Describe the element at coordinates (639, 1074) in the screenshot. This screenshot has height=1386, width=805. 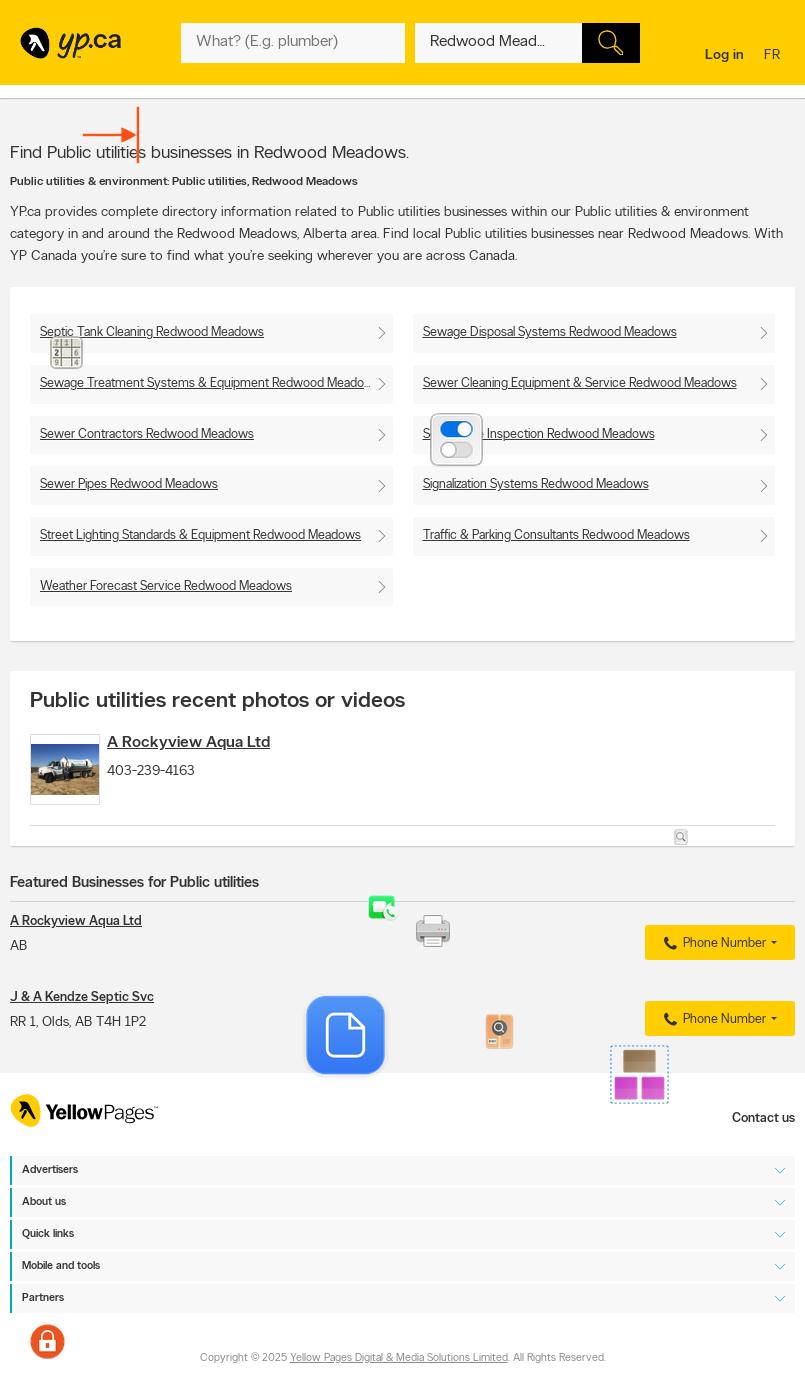
I see `select all items in the current view` at that location.